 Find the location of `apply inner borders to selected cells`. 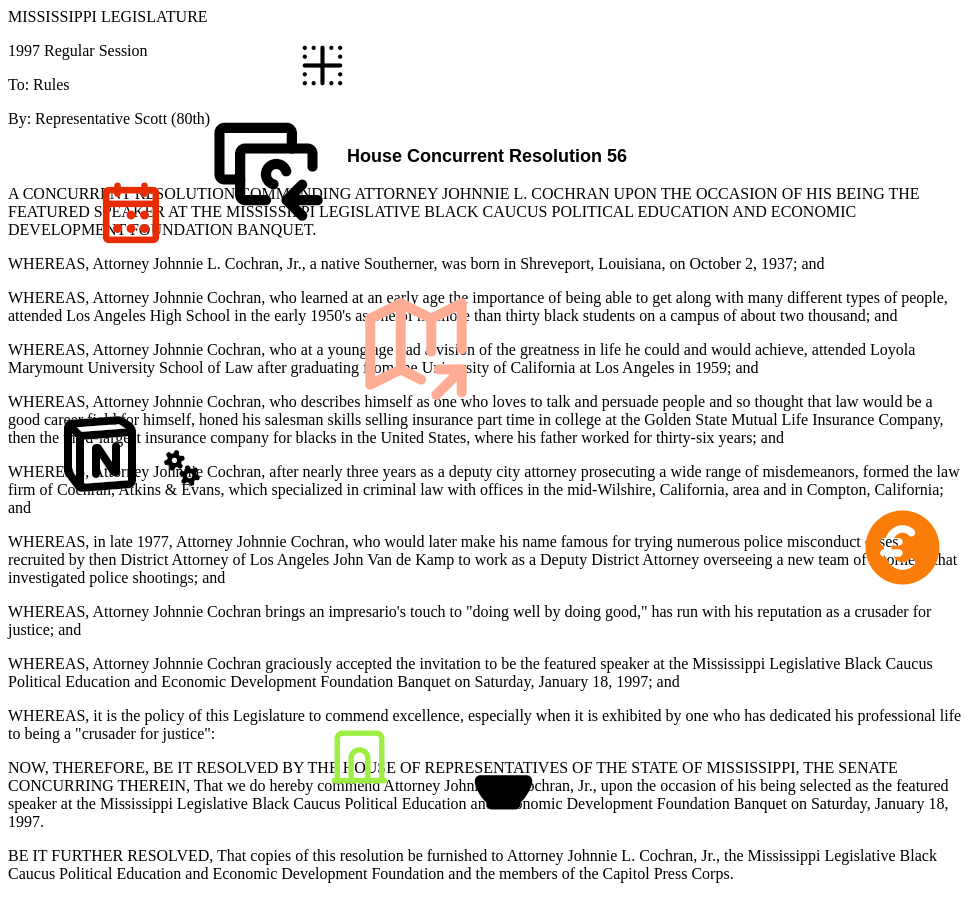

apply inner borders to selected cells is located at coordinates (322, 65).